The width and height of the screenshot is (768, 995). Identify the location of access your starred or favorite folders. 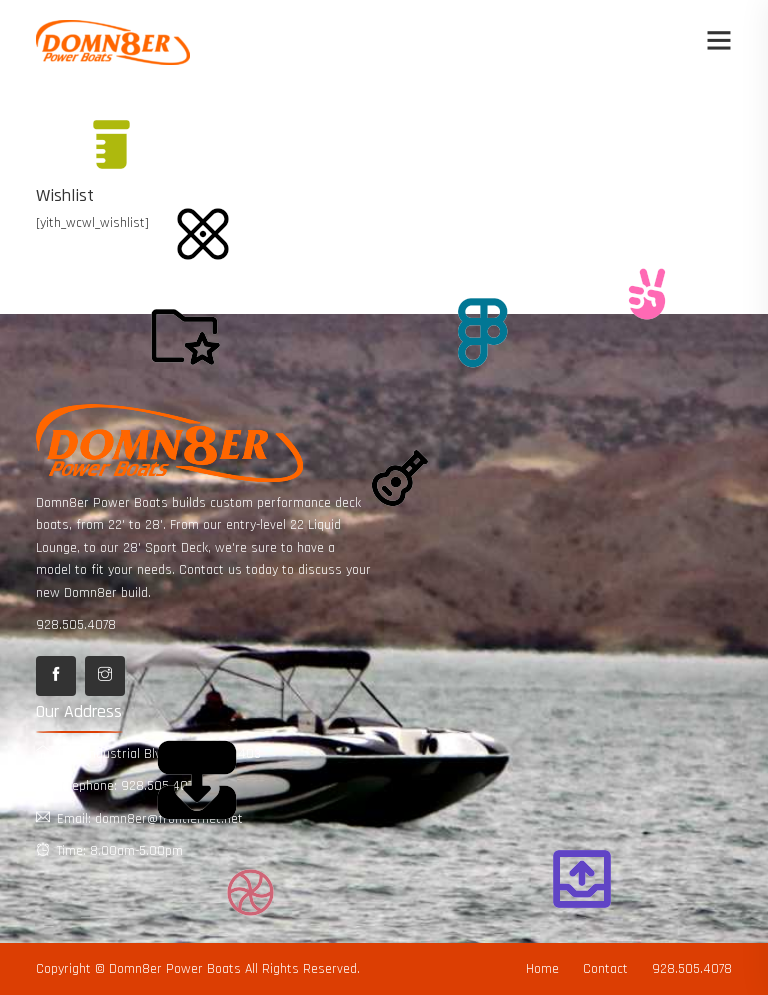
(184, 334).